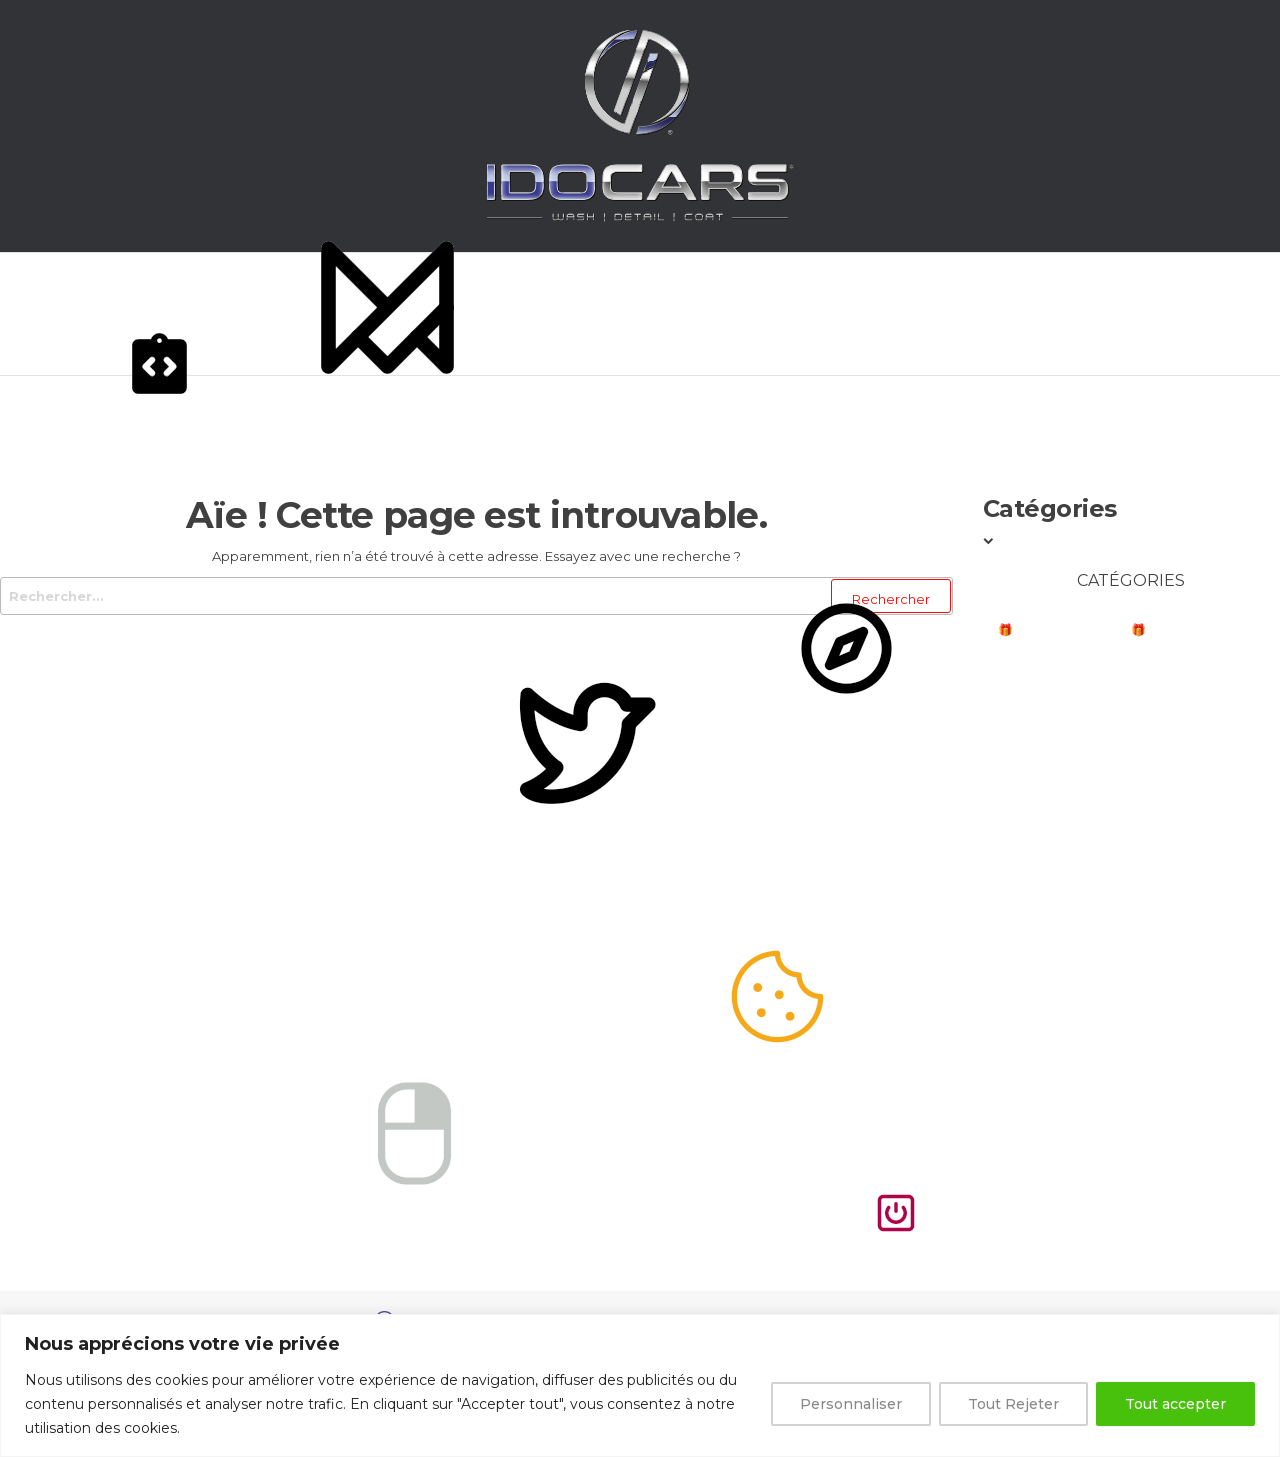  Describe the element at coordinates (896, 1213) in the screenshot. I see `toggle power on or off` at that location.